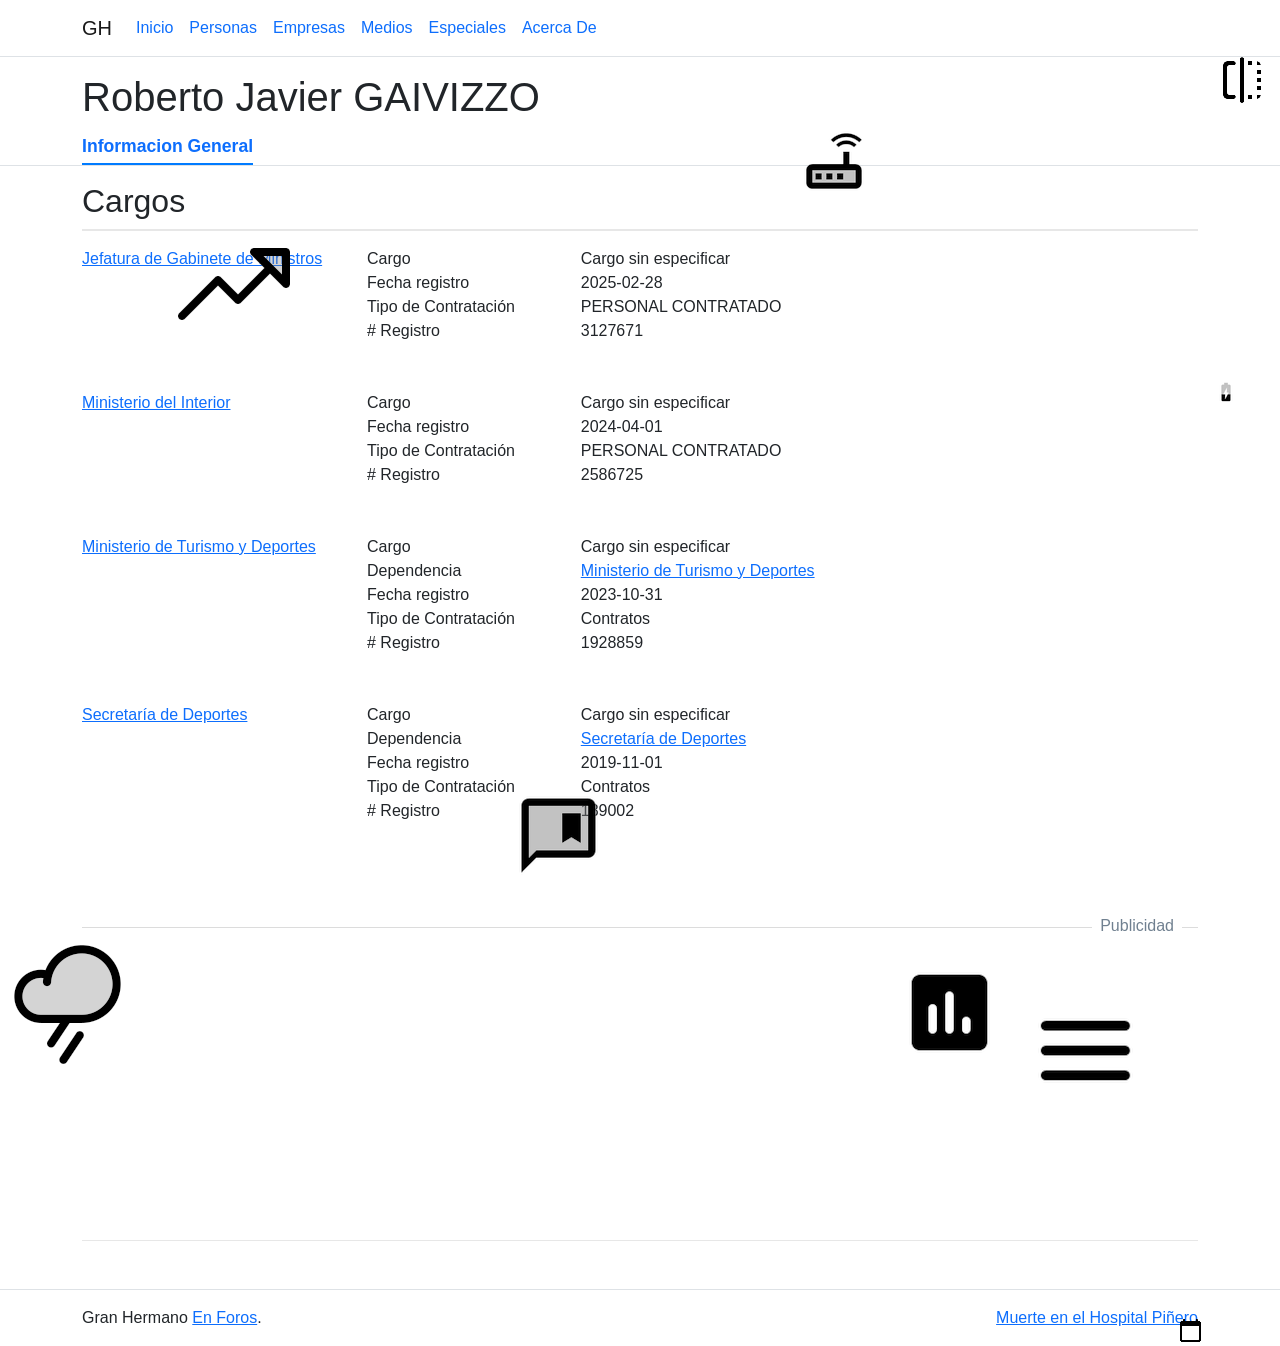 The height and width of the screenshot is (1346, 1280). What do you see at coordinates (1242, 80) in the screenshot?
I see `flip image horizontally` at bounding box center [1242, 80].